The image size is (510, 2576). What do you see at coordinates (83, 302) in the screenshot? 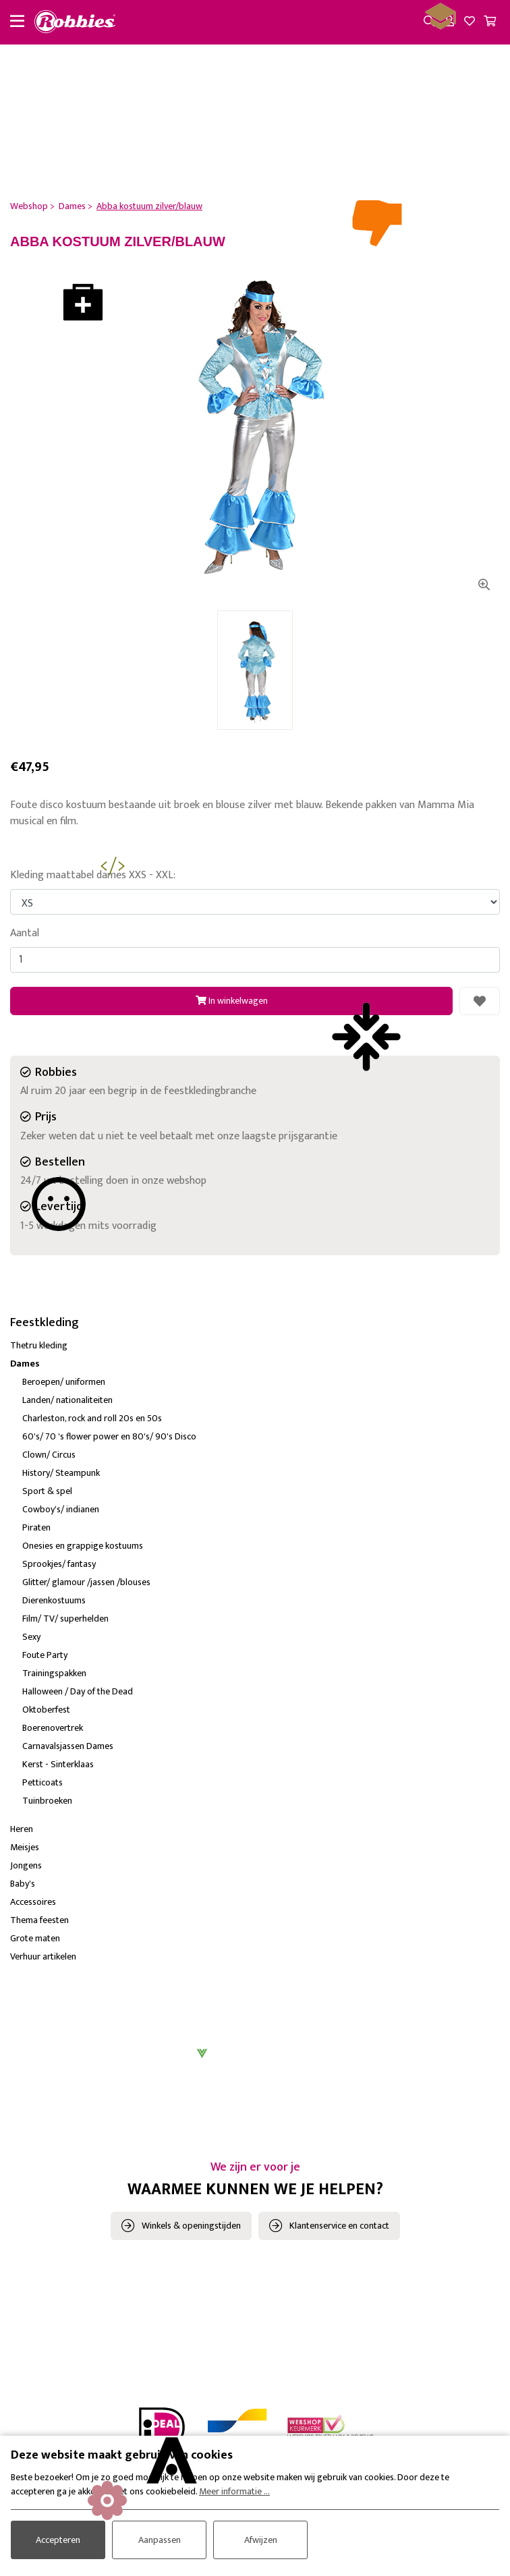
I see `access health or medical features` at bounding box center [83, 302].